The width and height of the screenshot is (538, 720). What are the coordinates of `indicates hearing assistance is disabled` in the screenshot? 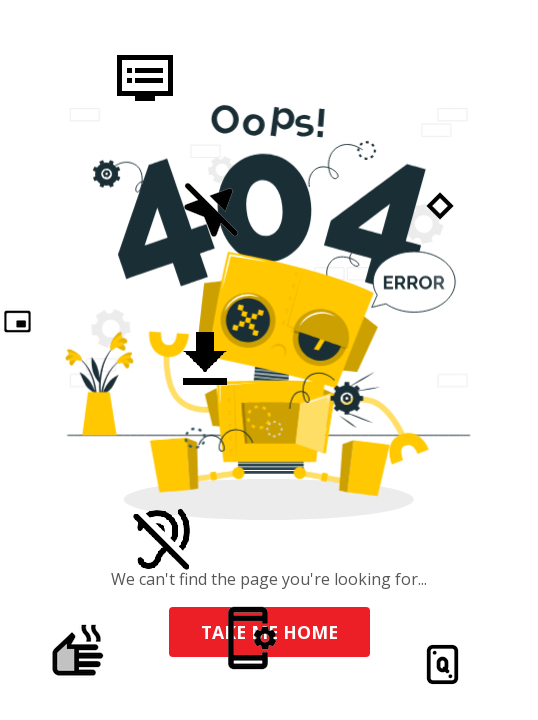 It's located at (163, 539).